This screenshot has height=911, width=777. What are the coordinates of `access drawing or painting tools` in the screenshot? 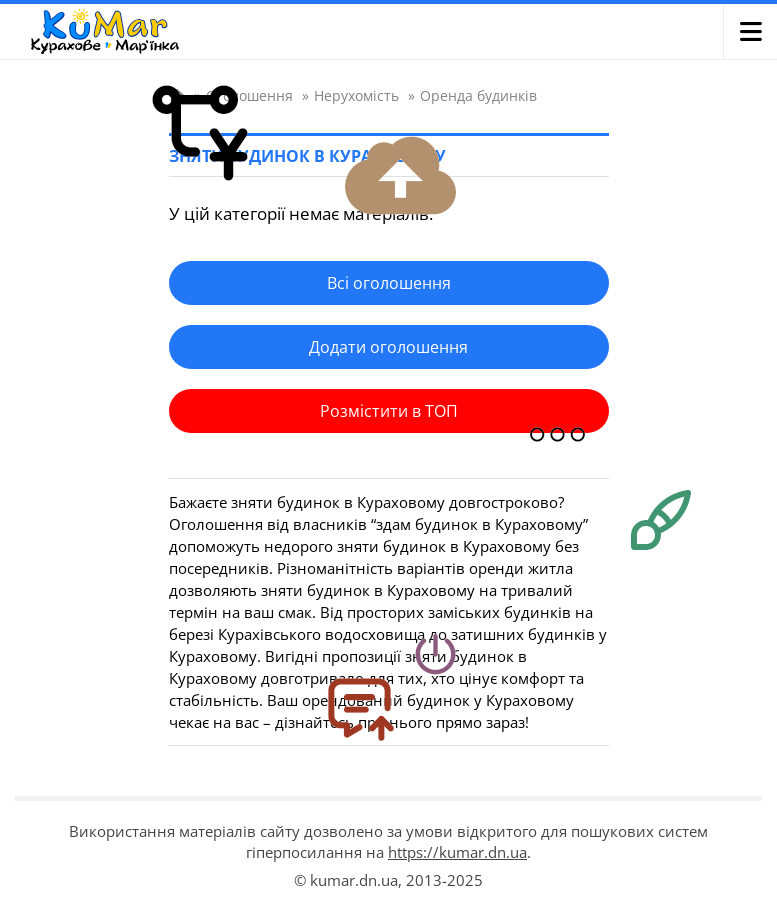 It's located at (661, 520).